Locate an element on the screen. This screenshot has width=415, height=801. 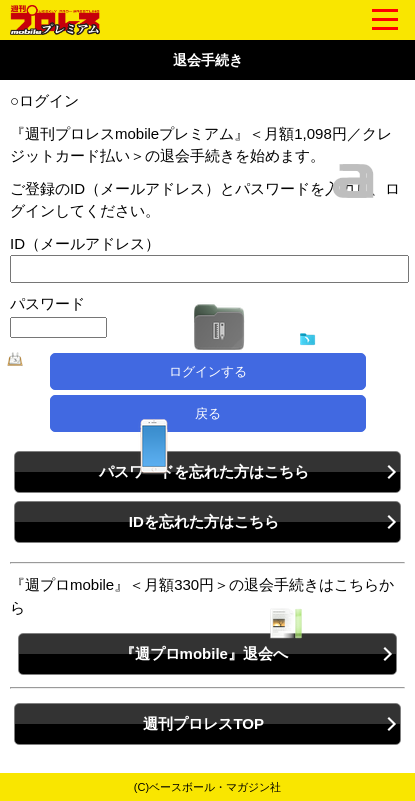
open parrot os system folder is located at coordinates (307, 339).